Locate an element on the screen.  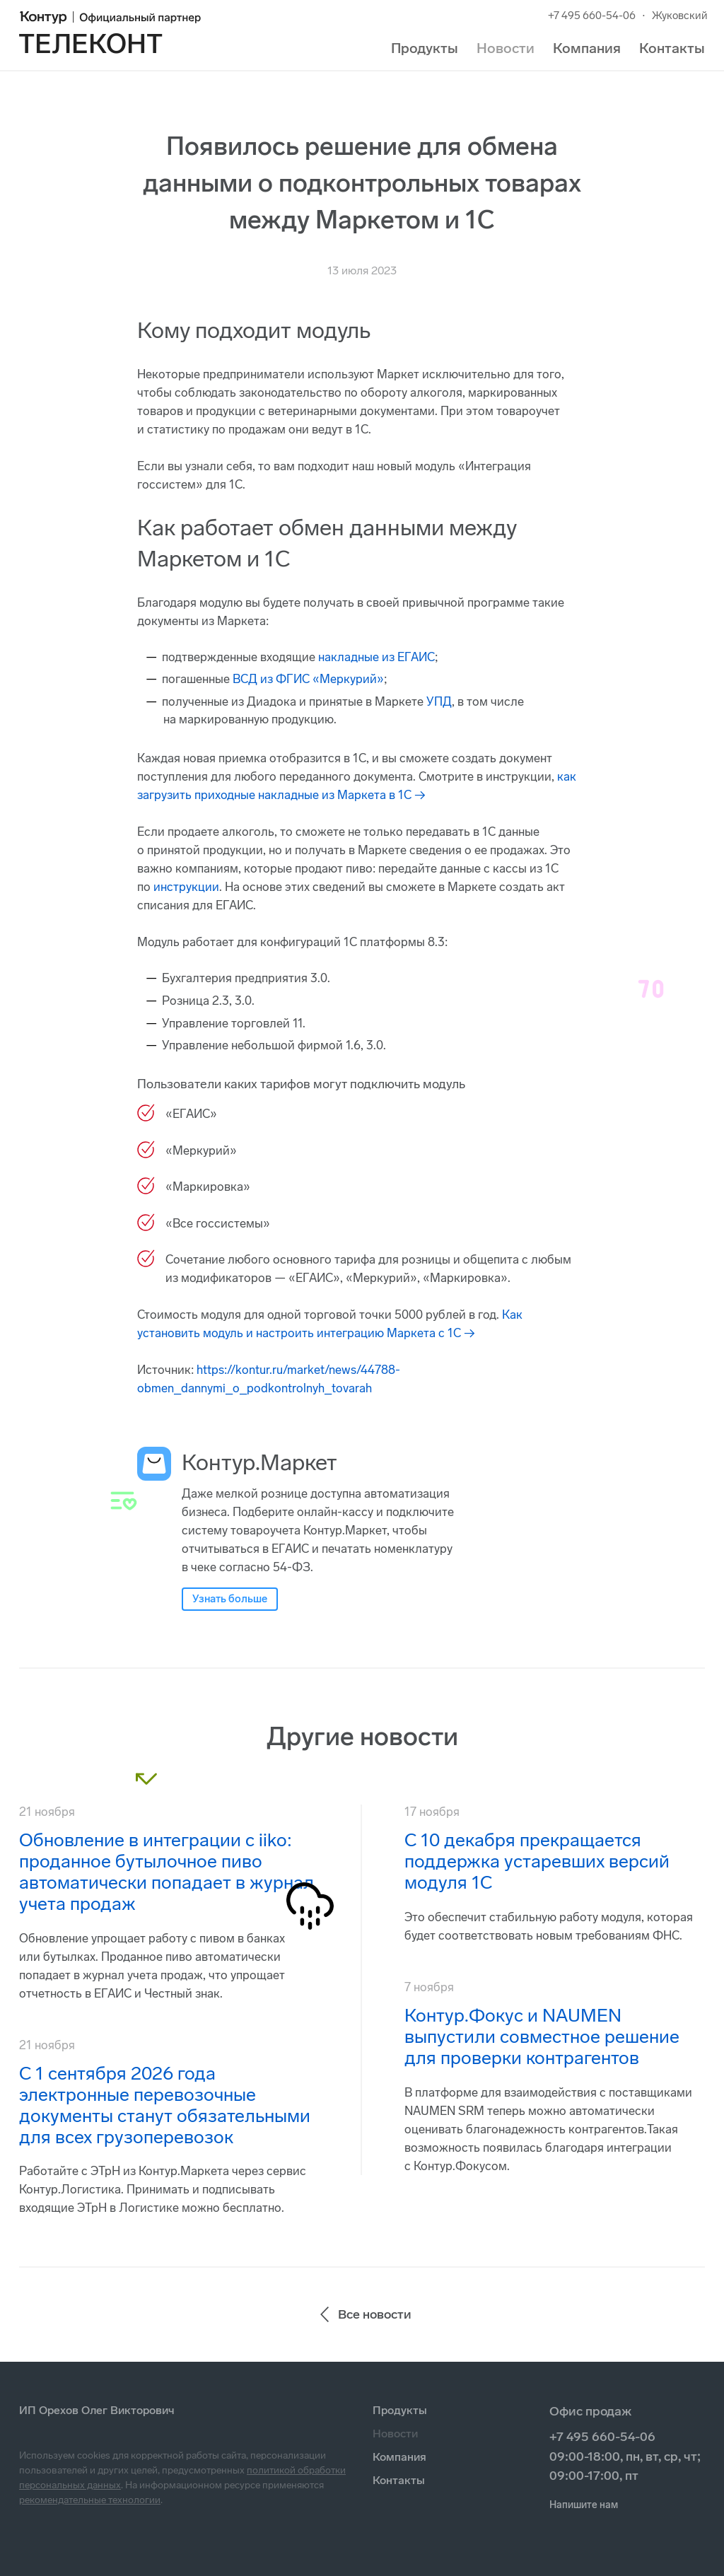
indicates a count or quantity of 70 is located at coordinates (650, 989).